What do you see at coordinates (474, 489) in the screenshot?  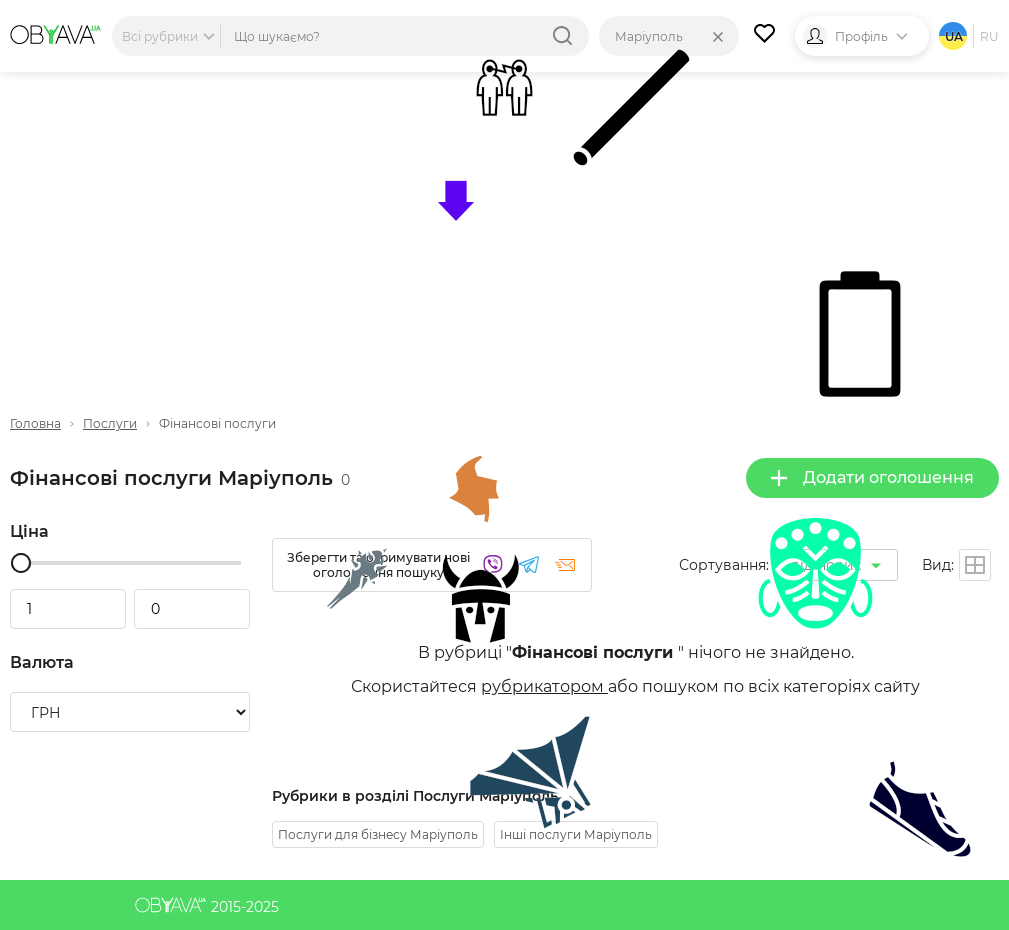 I see `select colombia as your country or region` at bounding box center [474, 489].